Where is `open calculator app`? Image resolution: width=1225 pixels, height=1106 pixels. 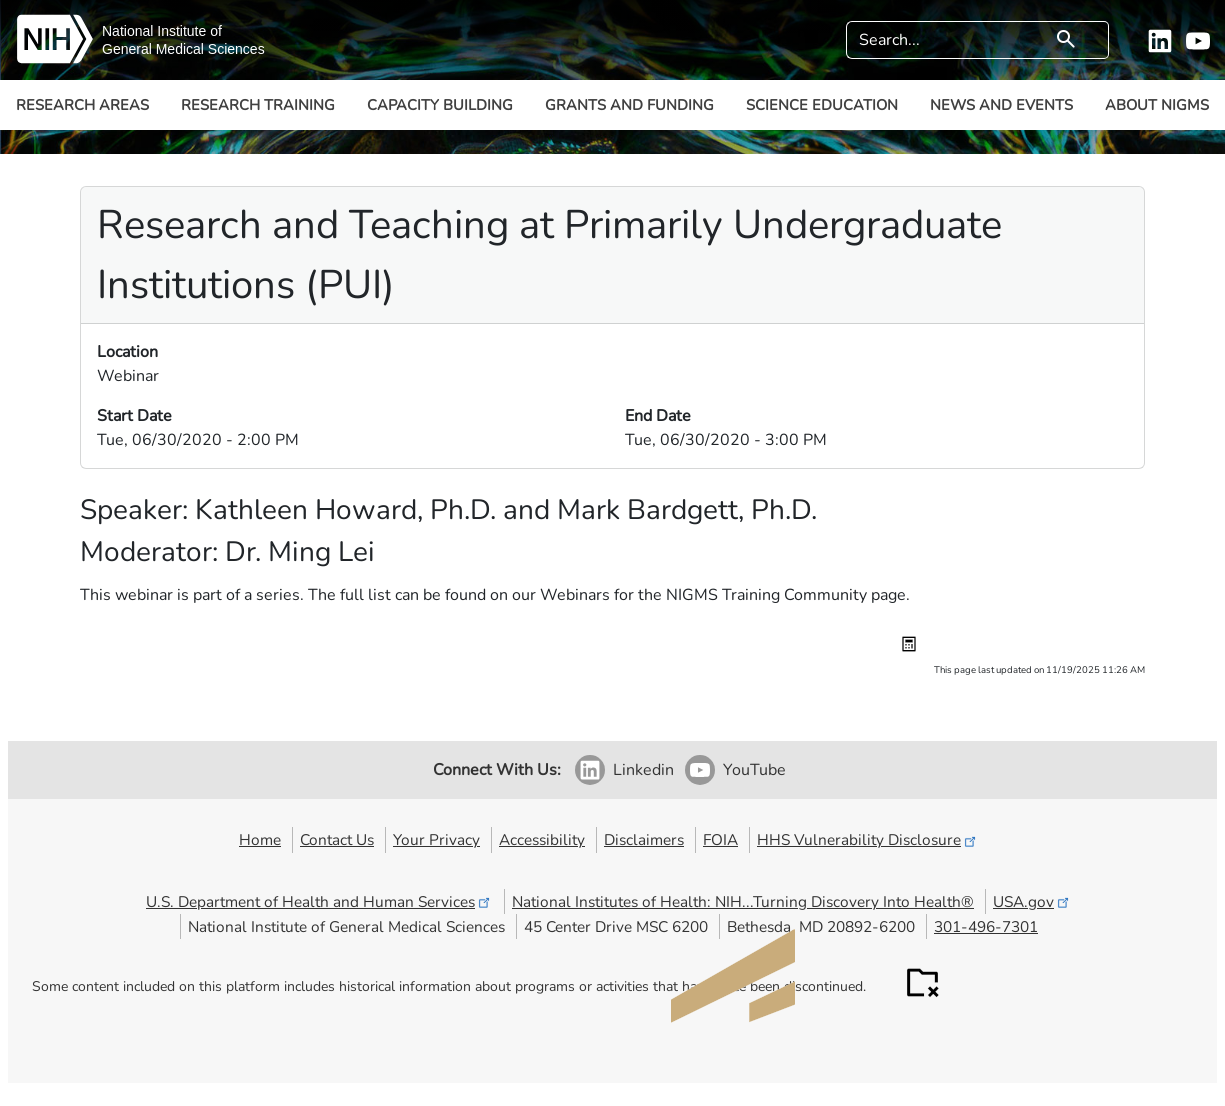 open calculator app is located at coordinates (909, 644).